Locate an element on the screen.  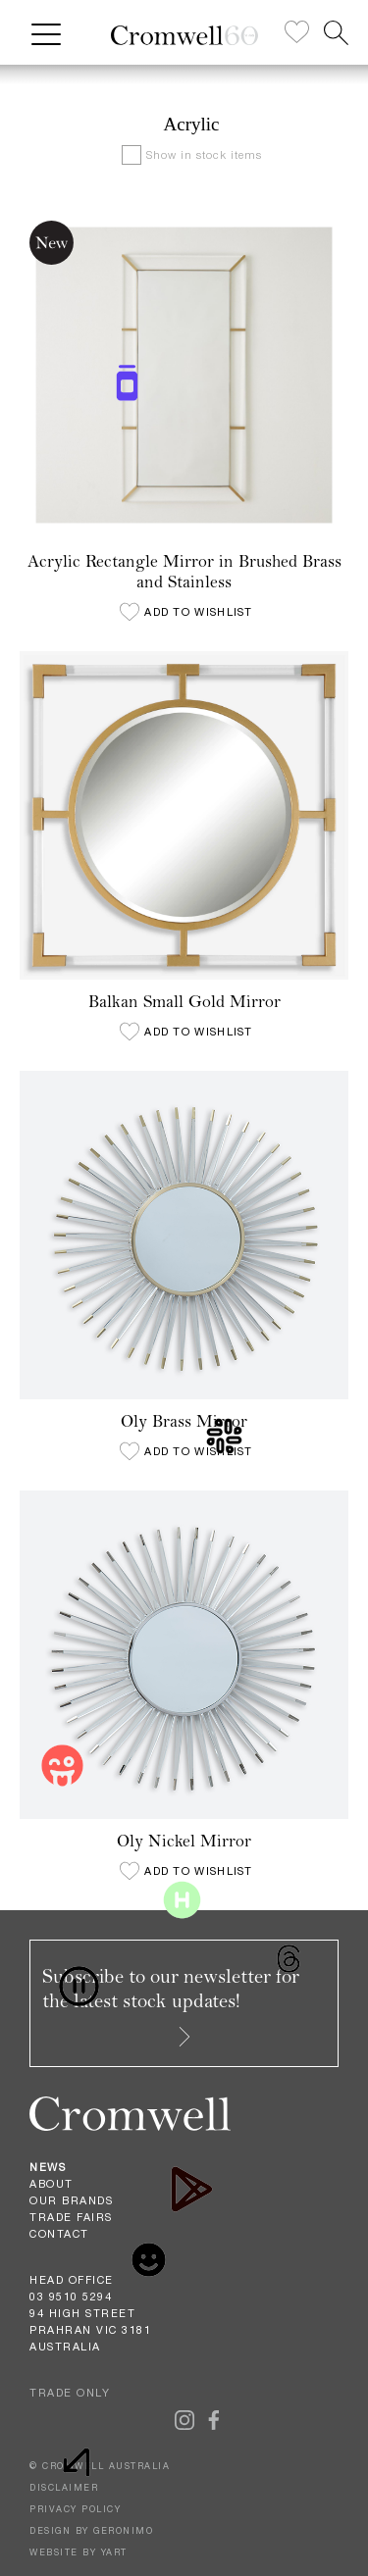
make a sharp left turn in navigation is located at coordinates (78, 2462).